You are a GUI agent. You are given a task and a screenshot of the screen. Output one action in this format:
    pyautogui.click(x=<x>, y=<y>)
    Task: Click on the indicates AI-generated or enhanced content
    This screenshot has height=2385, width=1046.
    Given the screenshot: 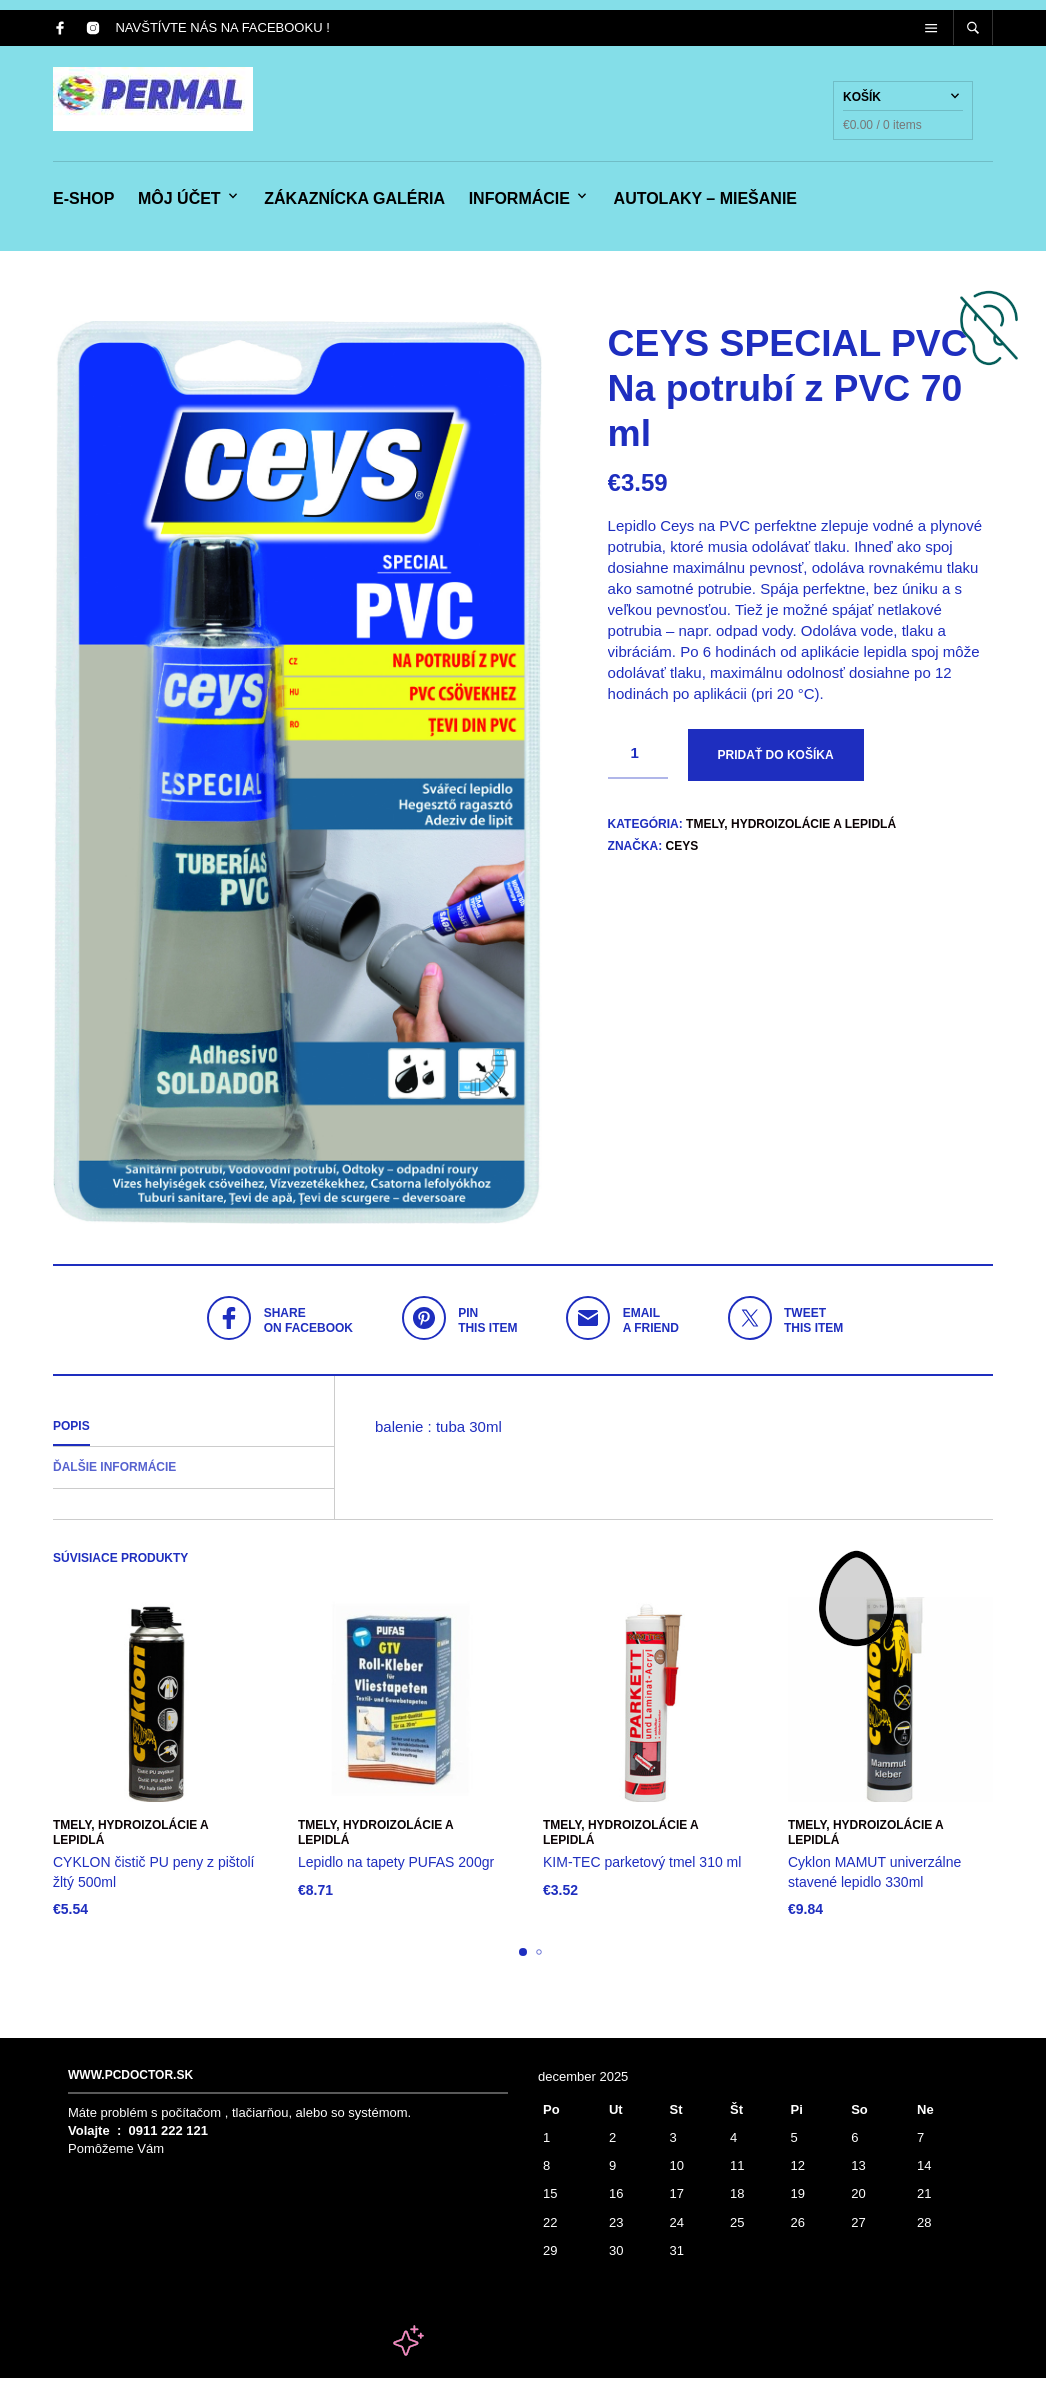 What is the action you would take?
    pyautogui.click(x=408, y=2341)
    